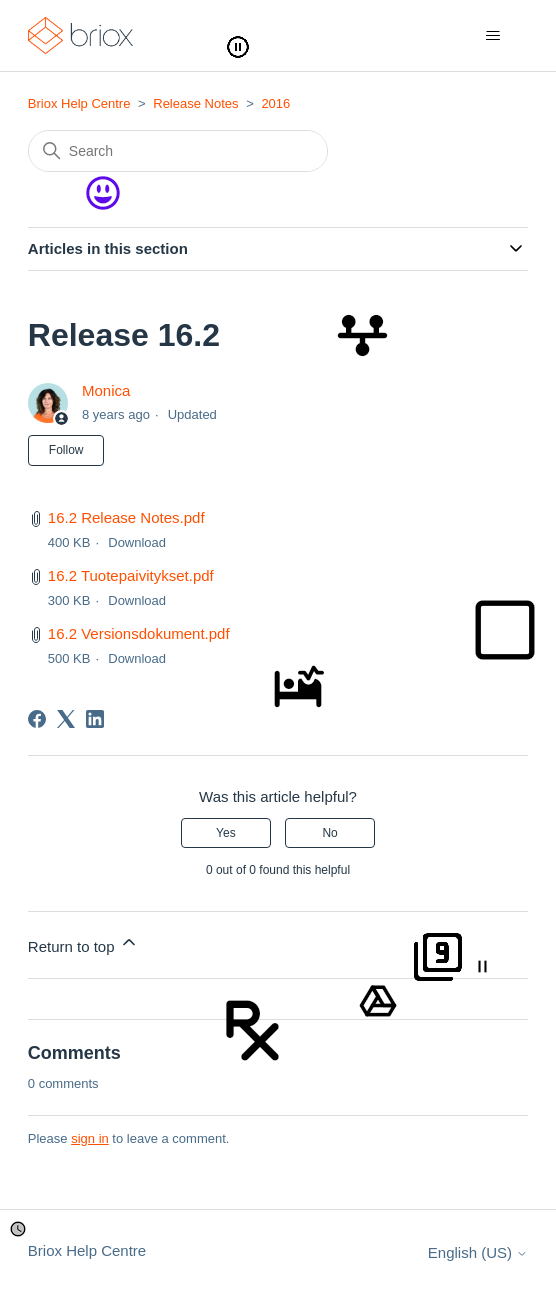 The image size is (556, 1293). What do you see at coordinates (103, 193) in the screenshot?
I see `insert a grinning emoji into your message` at bounding box center [103, 193].